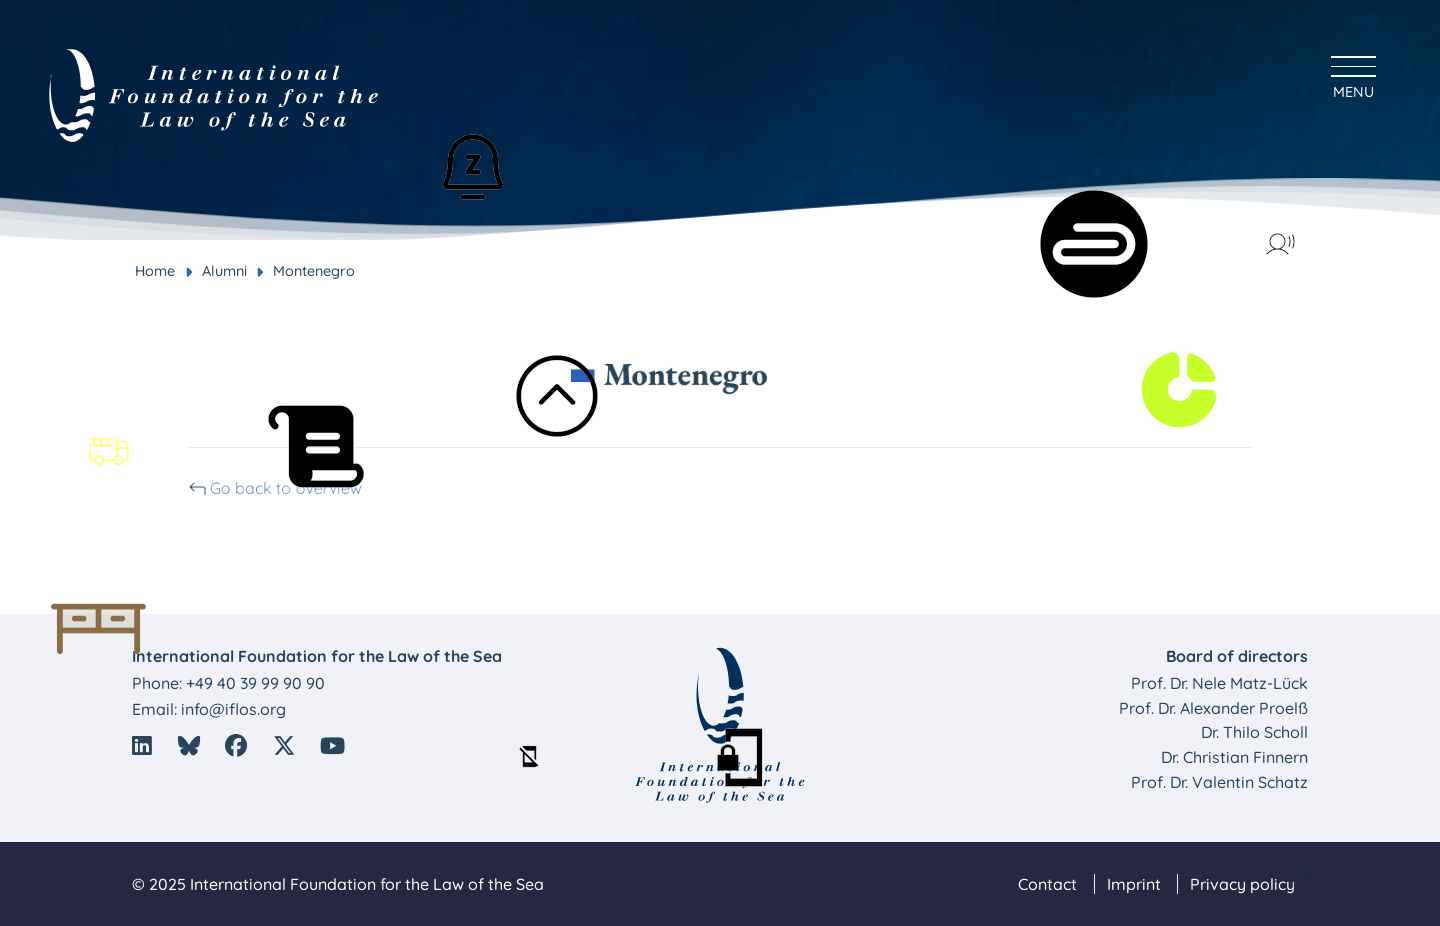  Describe the element at coordinates (473, 167) in the screenshot. I see `mute or snooze notifications` at that location.